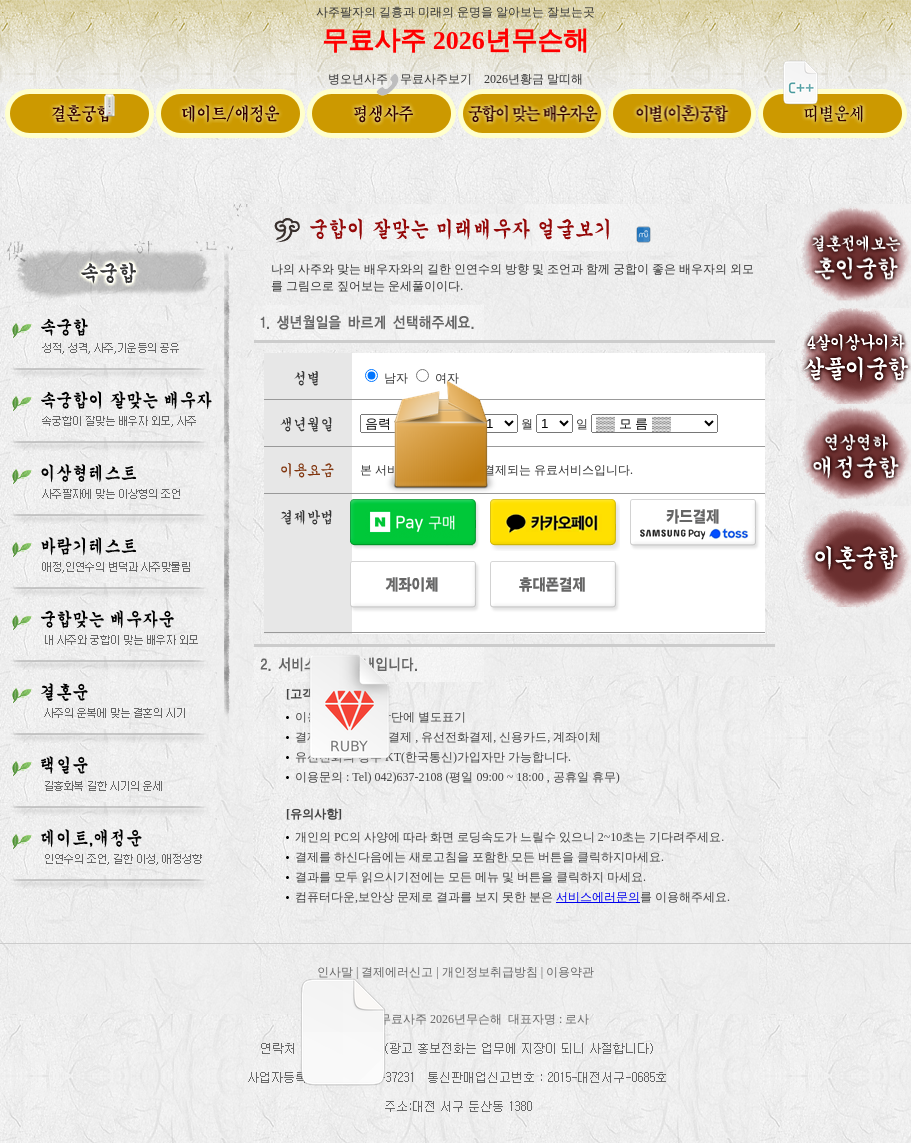 This screenshot has height=1143, width=911. Describe the element at coordinates (643, 234) in the screenshot. I see `a MuseScore 3 music notation file` at that location.